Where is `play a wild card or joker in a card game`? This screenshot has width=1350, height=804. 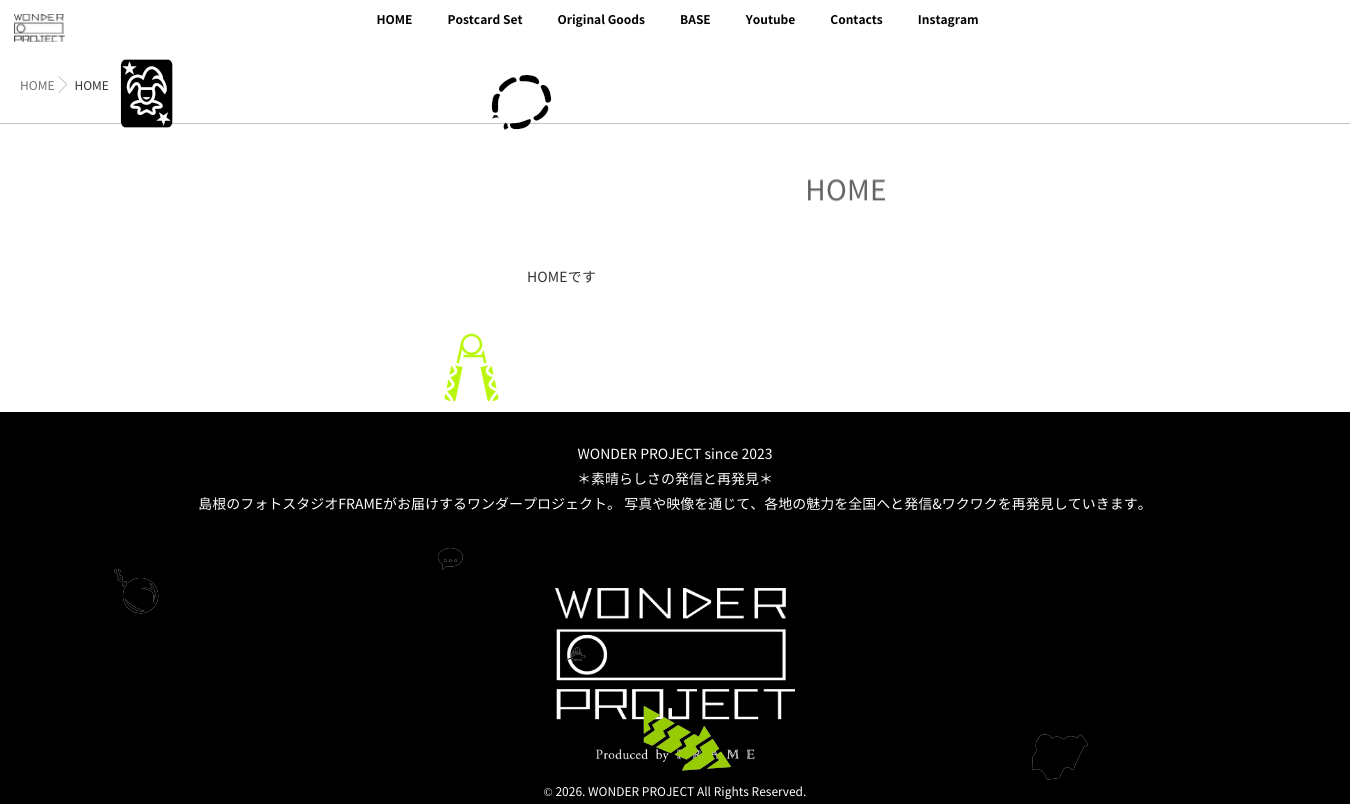
play a wild card or joker in a card game is located at coordinates (146, 93).